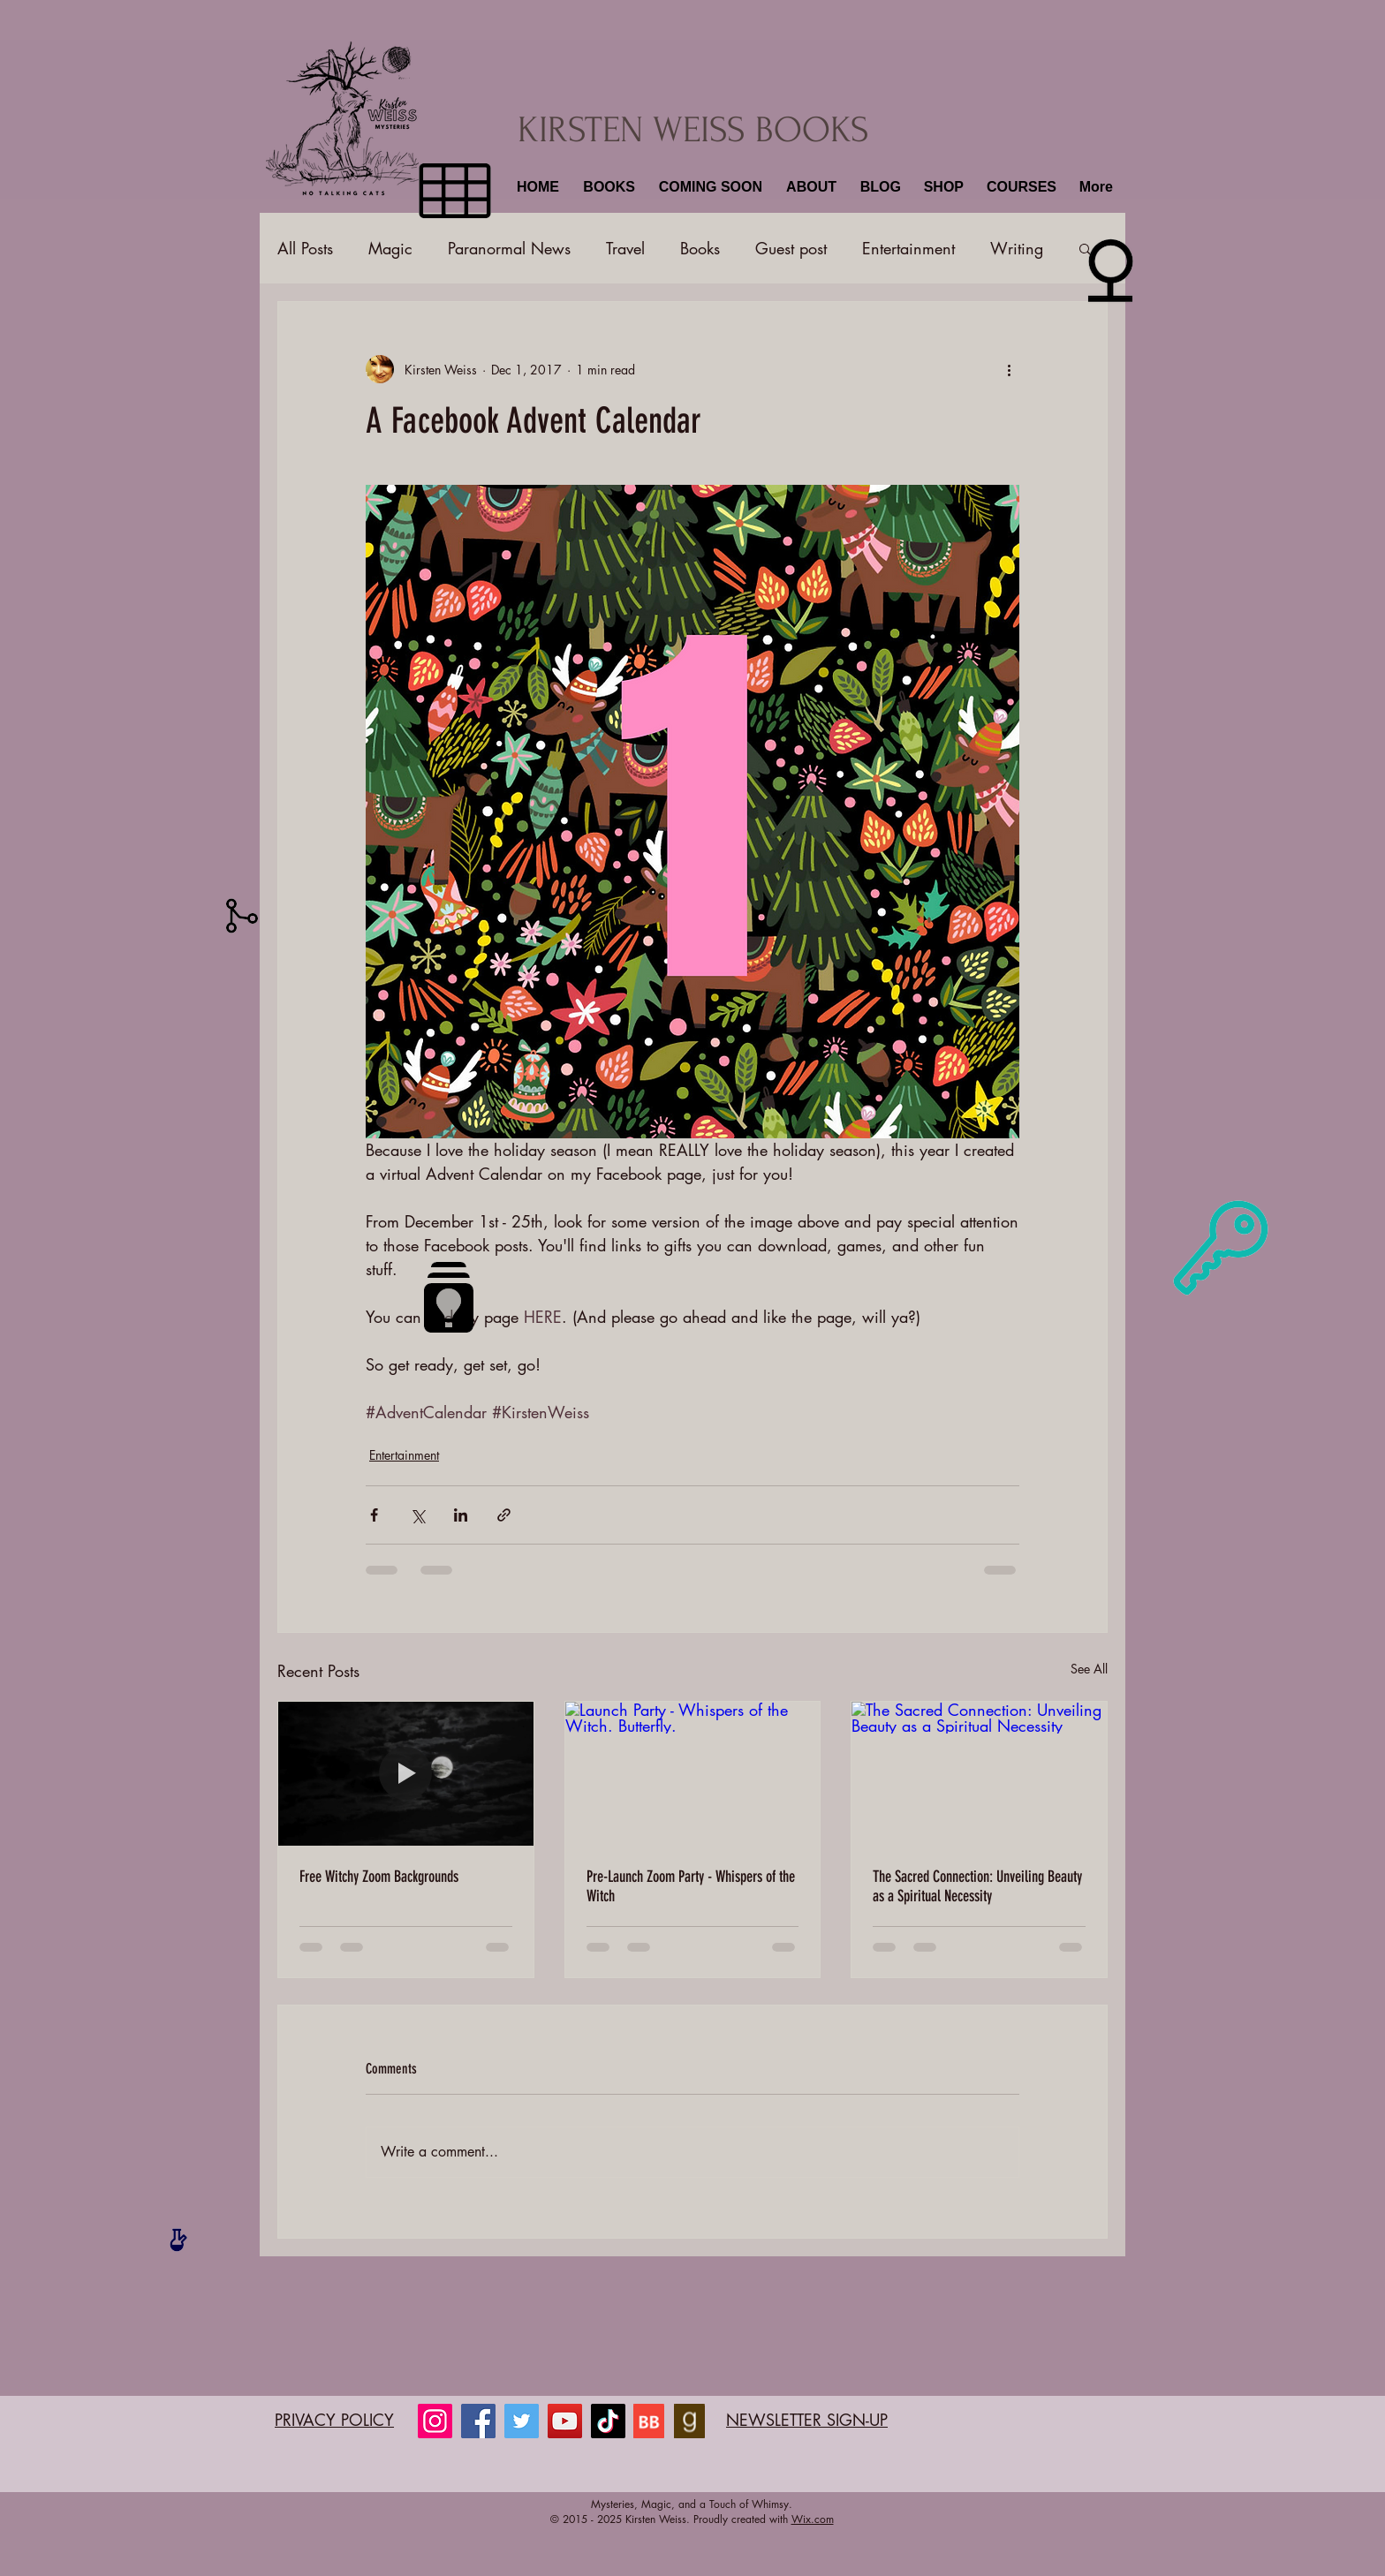  Describe the element at coordinates (239, 916) in the screenshot. I see `merge branches in version control` at that location.